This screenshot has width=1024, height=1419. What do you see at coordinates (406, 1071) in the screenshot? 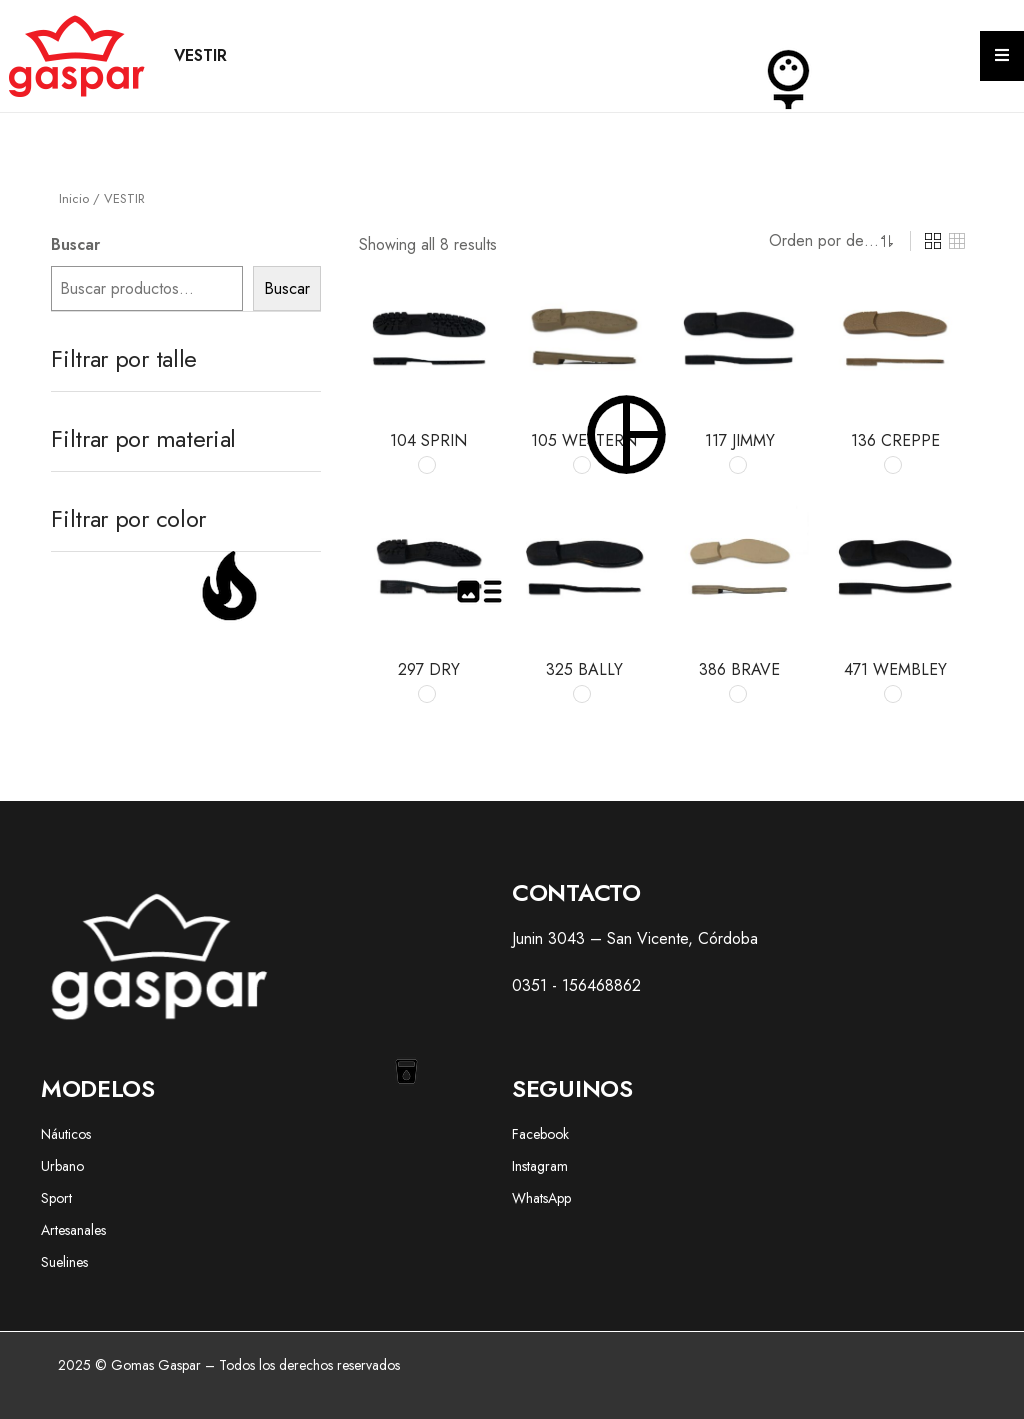
I see `find nearby drink or beverage locations` at bounding box center [406, 1071].